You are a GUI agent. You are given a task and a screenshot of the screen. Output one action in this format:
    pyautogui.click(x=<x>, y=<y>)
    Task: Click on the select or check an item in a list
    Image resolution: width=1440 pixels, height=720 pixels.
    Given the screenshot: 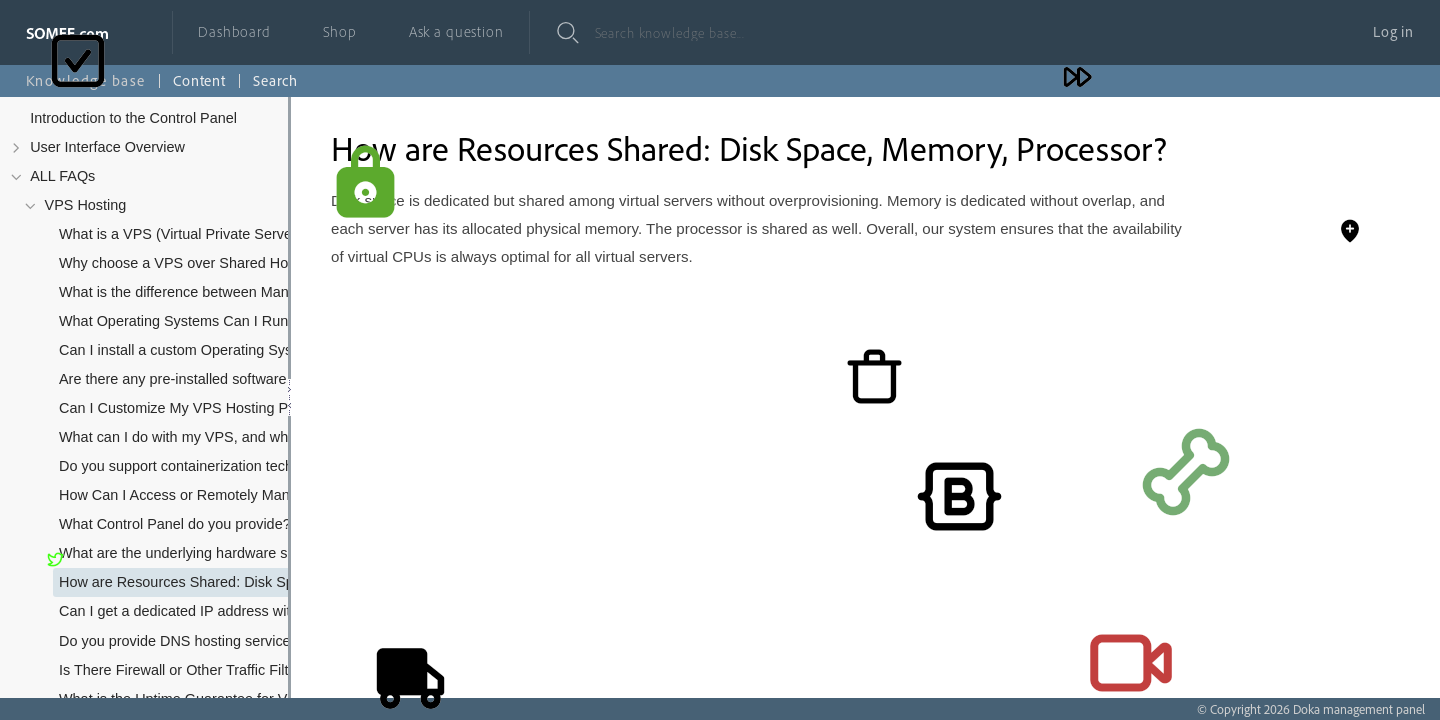 What is the action you would take?
    pyautogui.click(x=78, y=61)
    